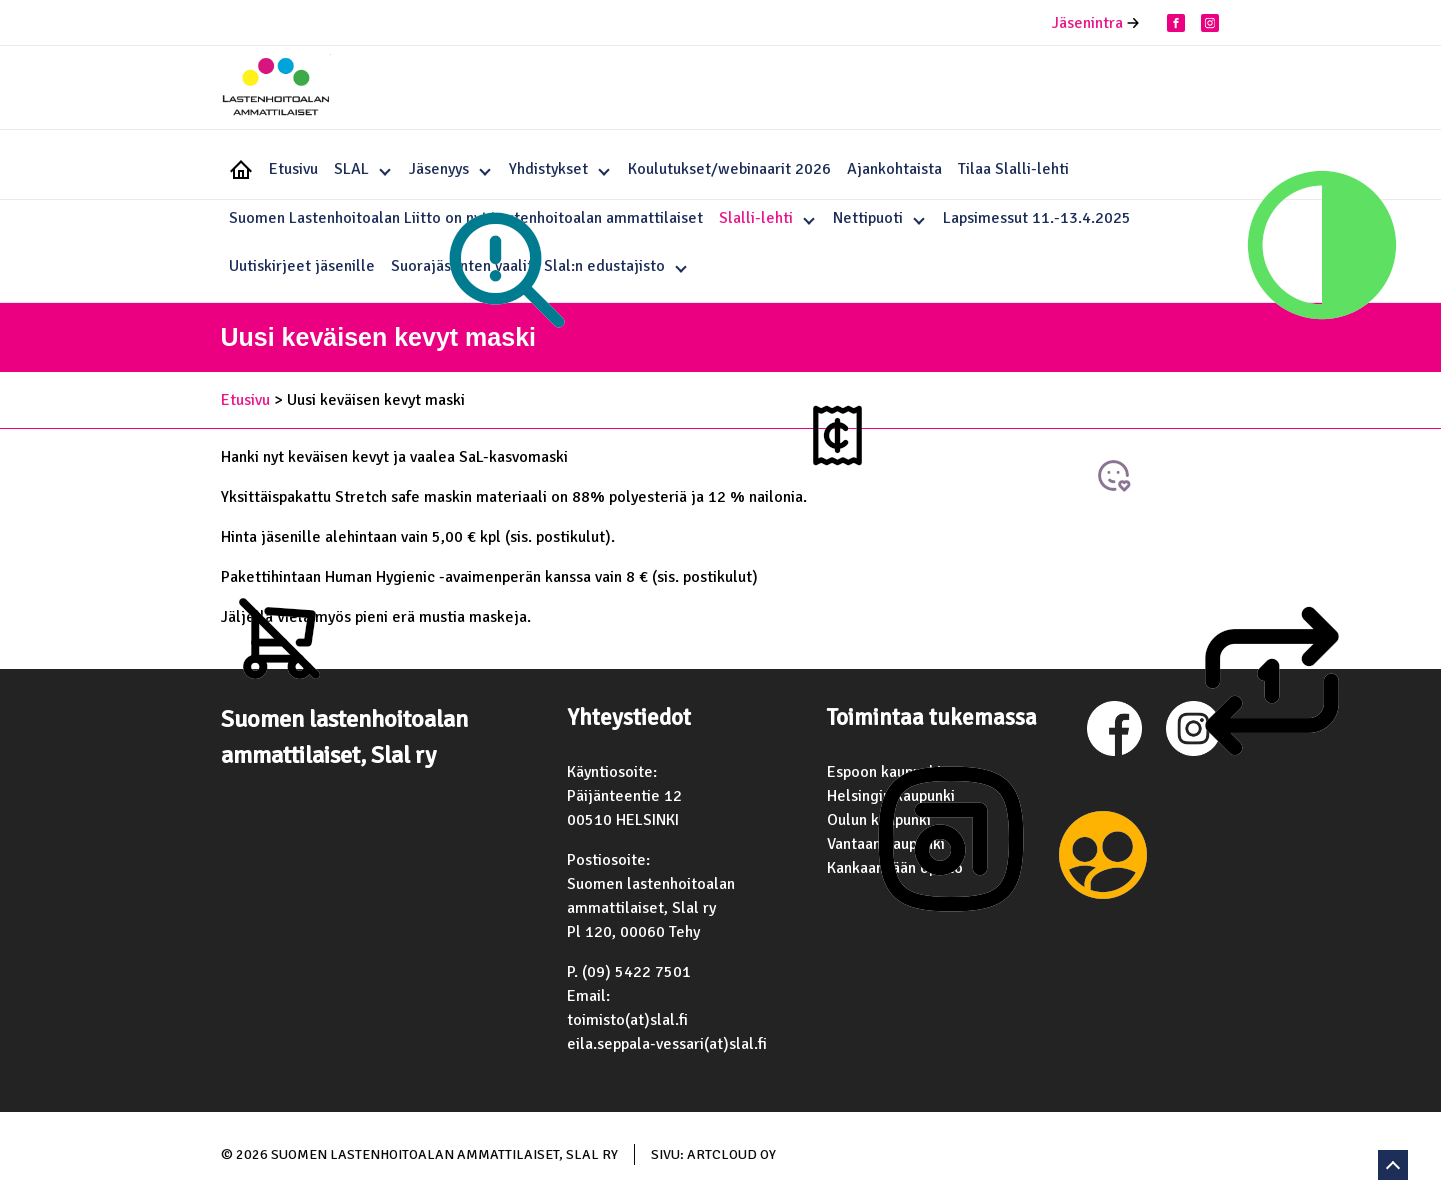 This screenshot has width=1441, height=1197. Describe the element at coordinates (279, 638) in the screenshot. I see `shopping cart unavailable or disabled` at that location.